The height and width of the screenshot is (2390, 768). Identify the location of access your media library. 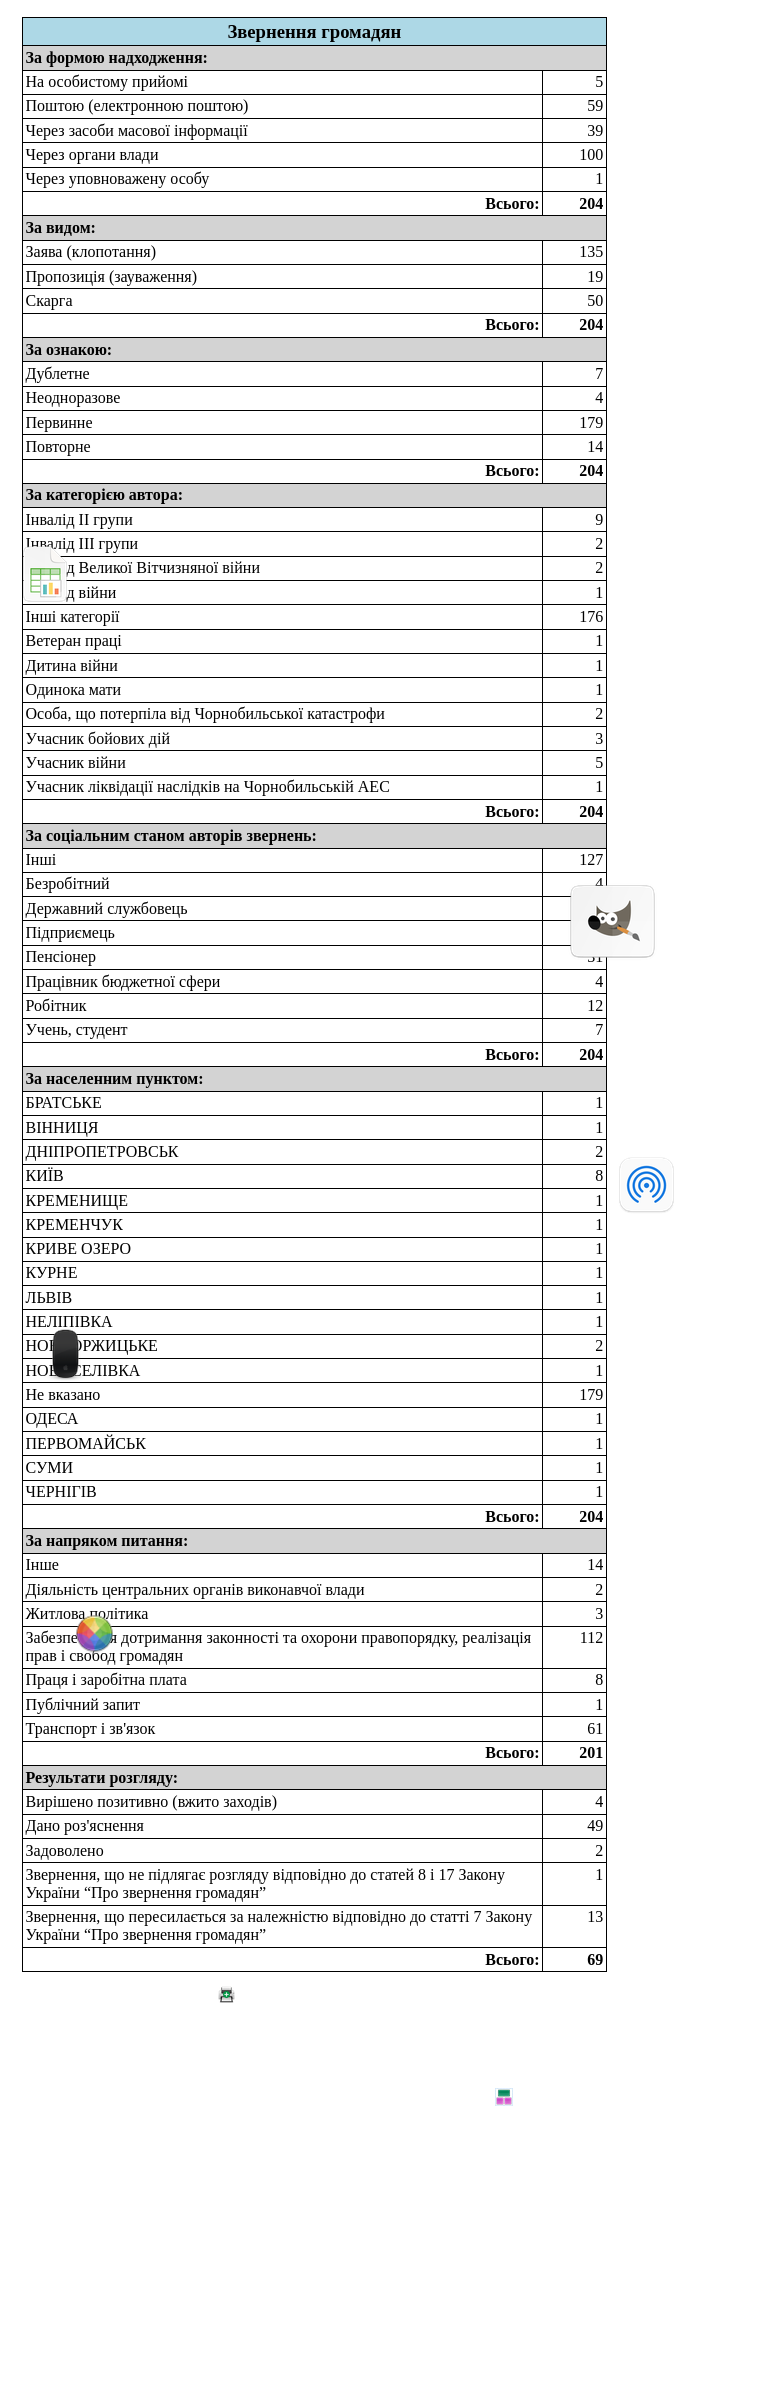
(597, 2325).